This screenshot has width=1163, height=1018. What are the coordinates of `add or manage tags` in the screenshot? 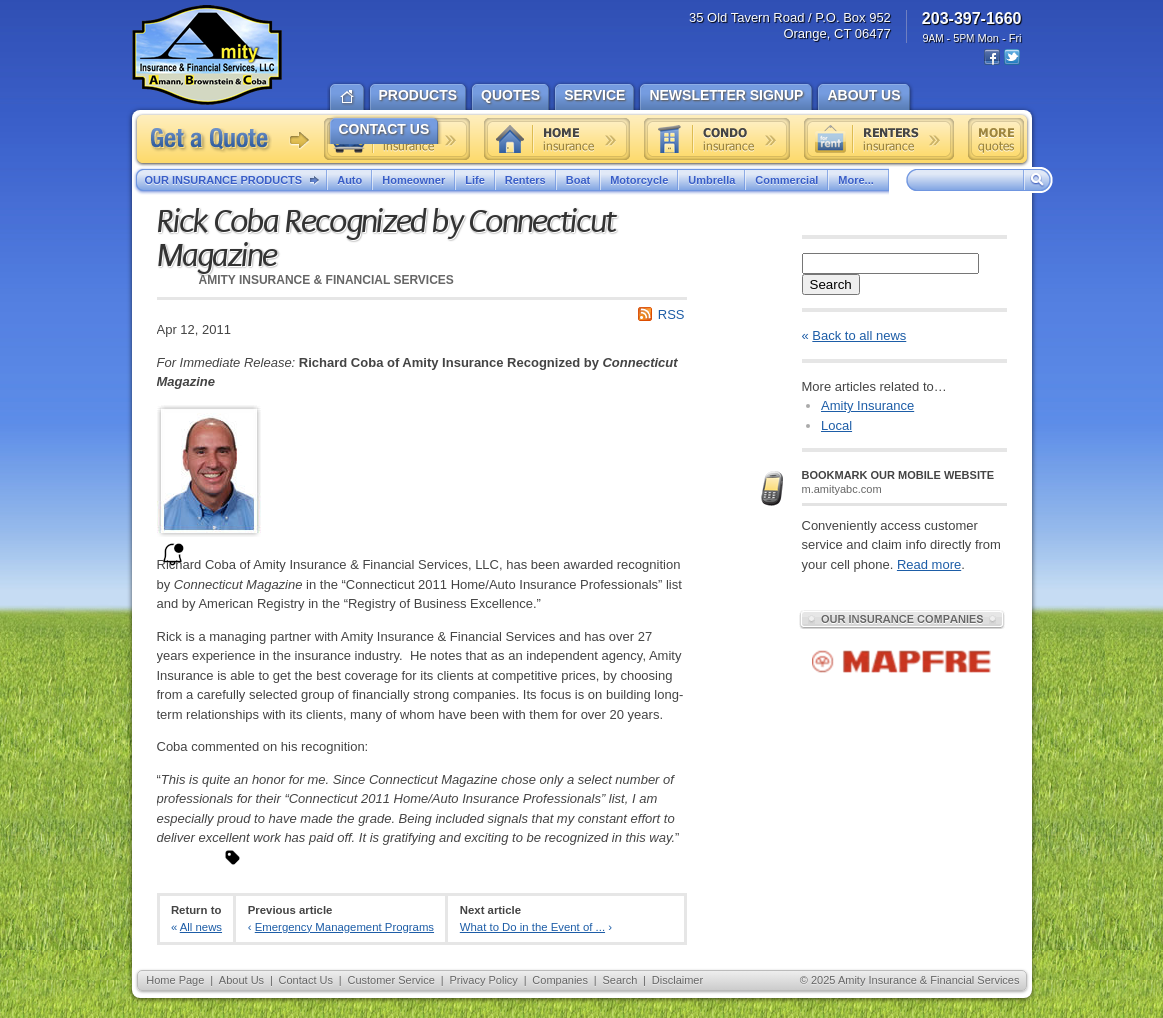 It's located at (232, 857).